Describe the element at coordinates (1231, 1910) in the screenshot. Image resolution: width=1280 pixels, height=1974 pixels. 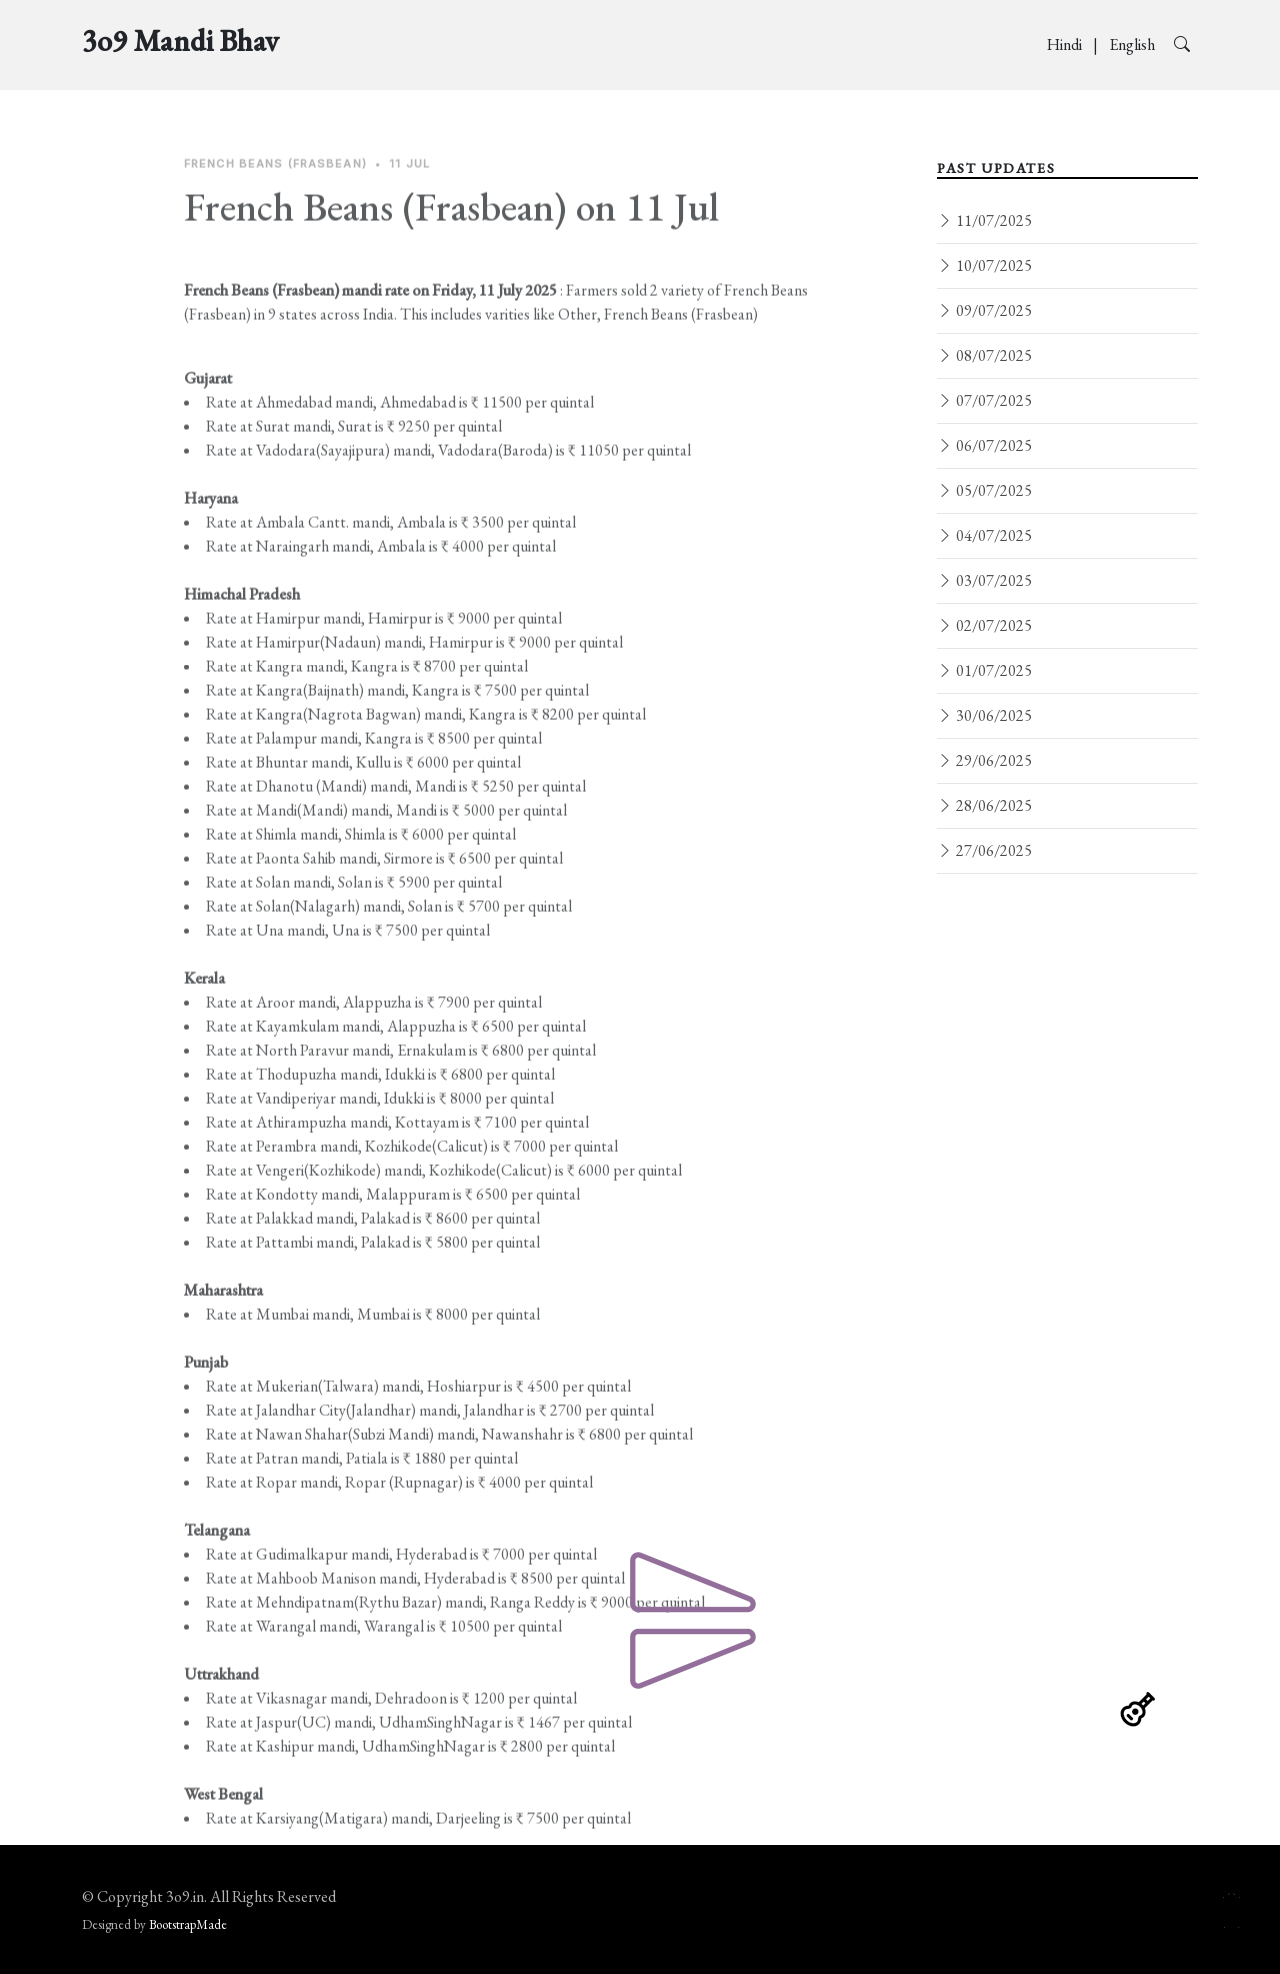
I see `indicates battery is fully charged` at that location.